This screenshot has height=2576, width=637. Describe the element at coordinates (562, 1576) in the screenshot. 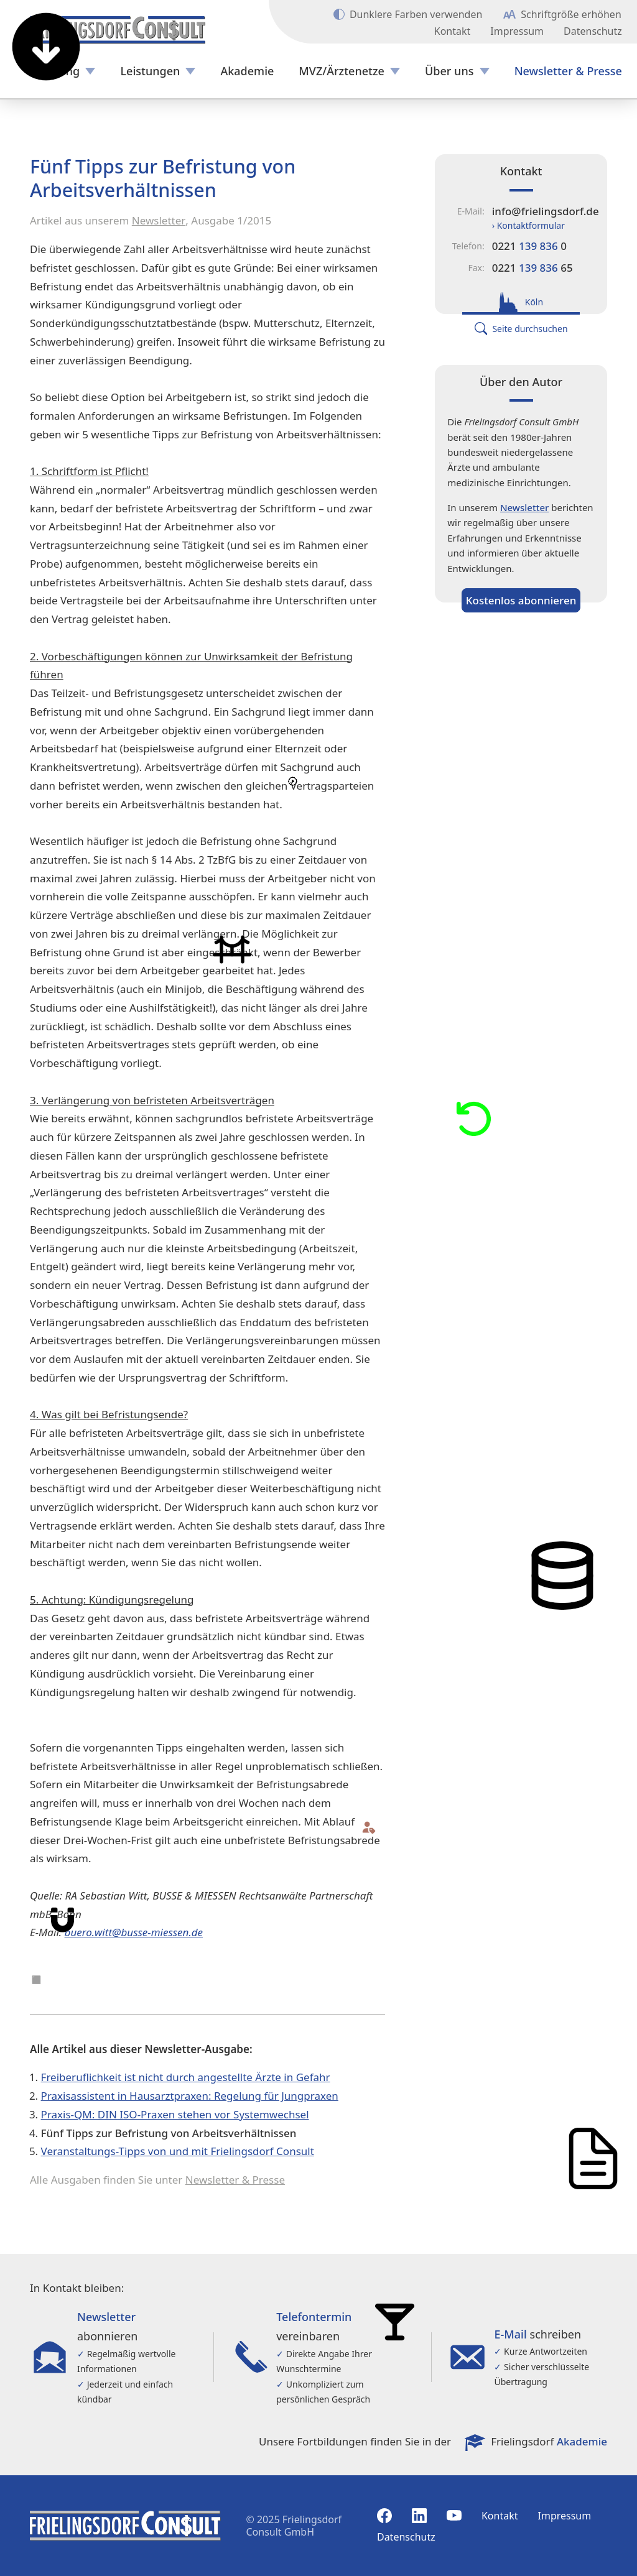

I see `access database or data storage` at that location.